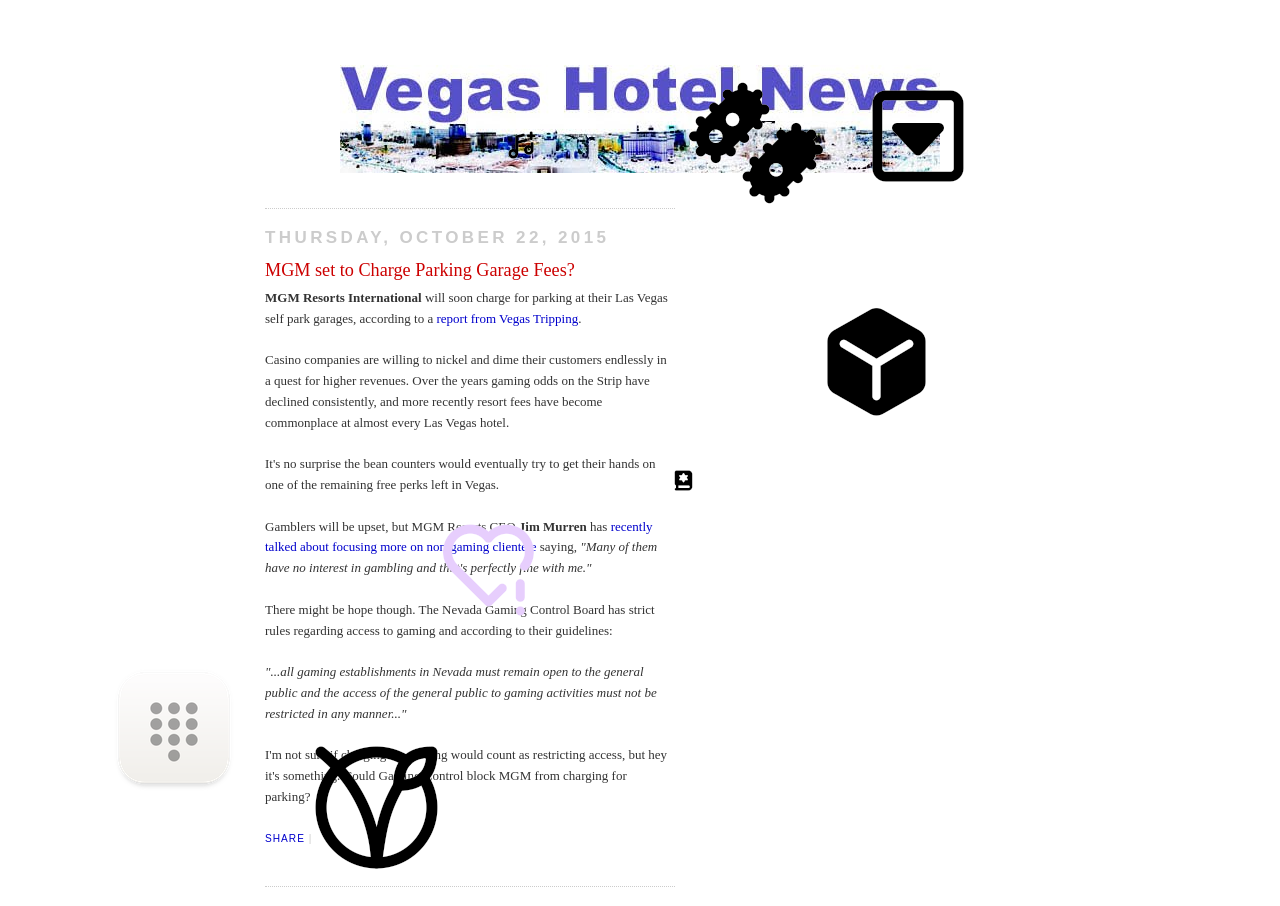 This screenshot has height=906, width=1280. What do you see at coordinates (376, 807) in the screenshot?
I see `filter for vegan menu options` at bounding box center [376, 807].